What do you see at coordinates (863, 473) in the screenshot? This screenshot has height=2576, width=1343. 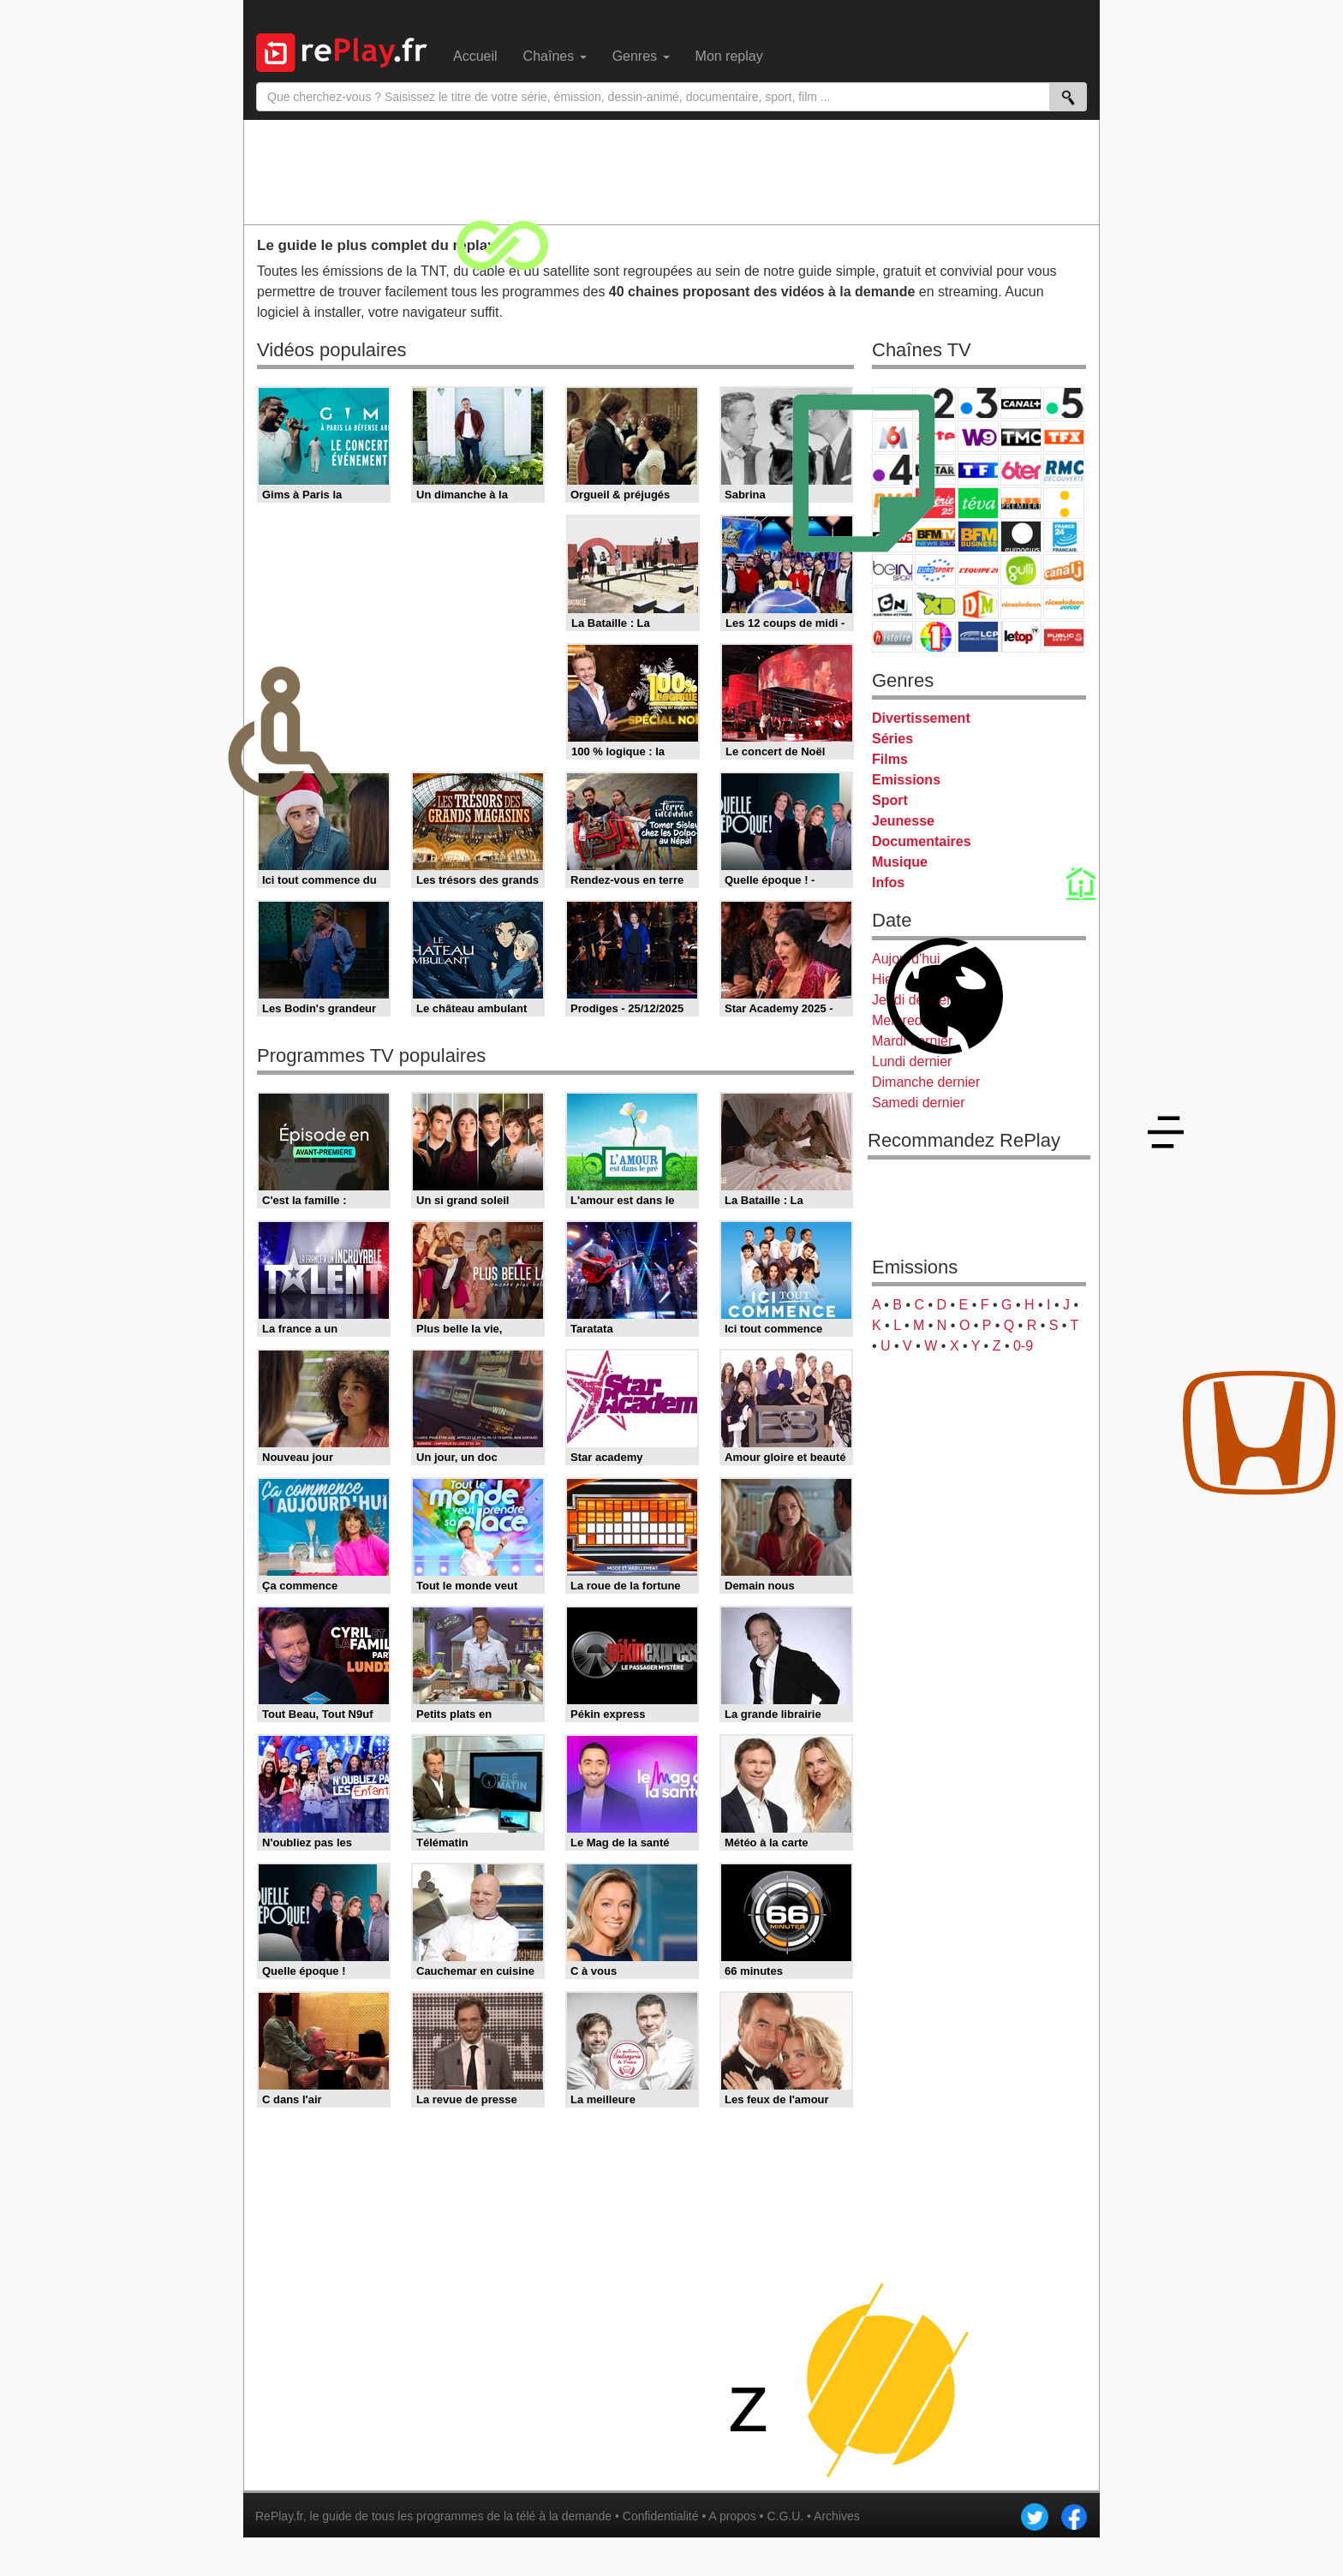 I see `view or open a document` at bounding box center [863, 473].